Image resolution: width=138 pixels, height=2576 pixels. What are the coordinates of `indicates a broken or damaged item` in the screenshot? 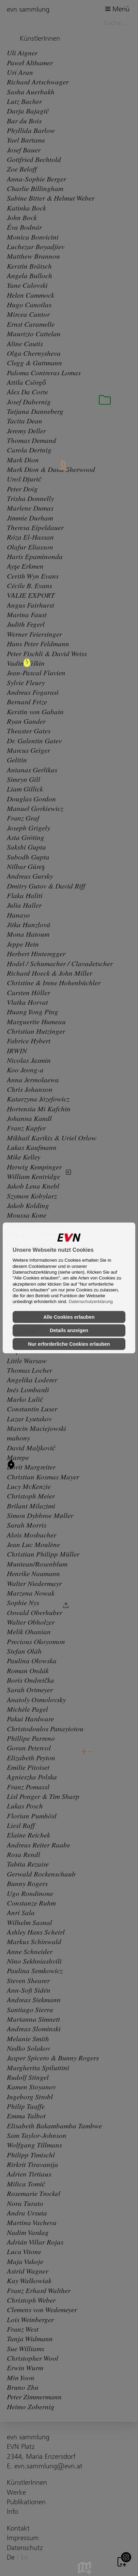 It's located at (27, 663).